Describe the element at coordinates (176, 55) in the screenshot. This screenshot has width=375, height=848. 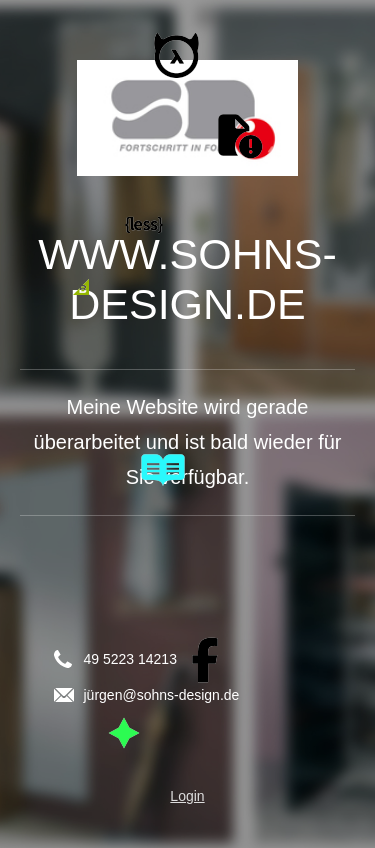
I see `hasura platform logo` at that location.